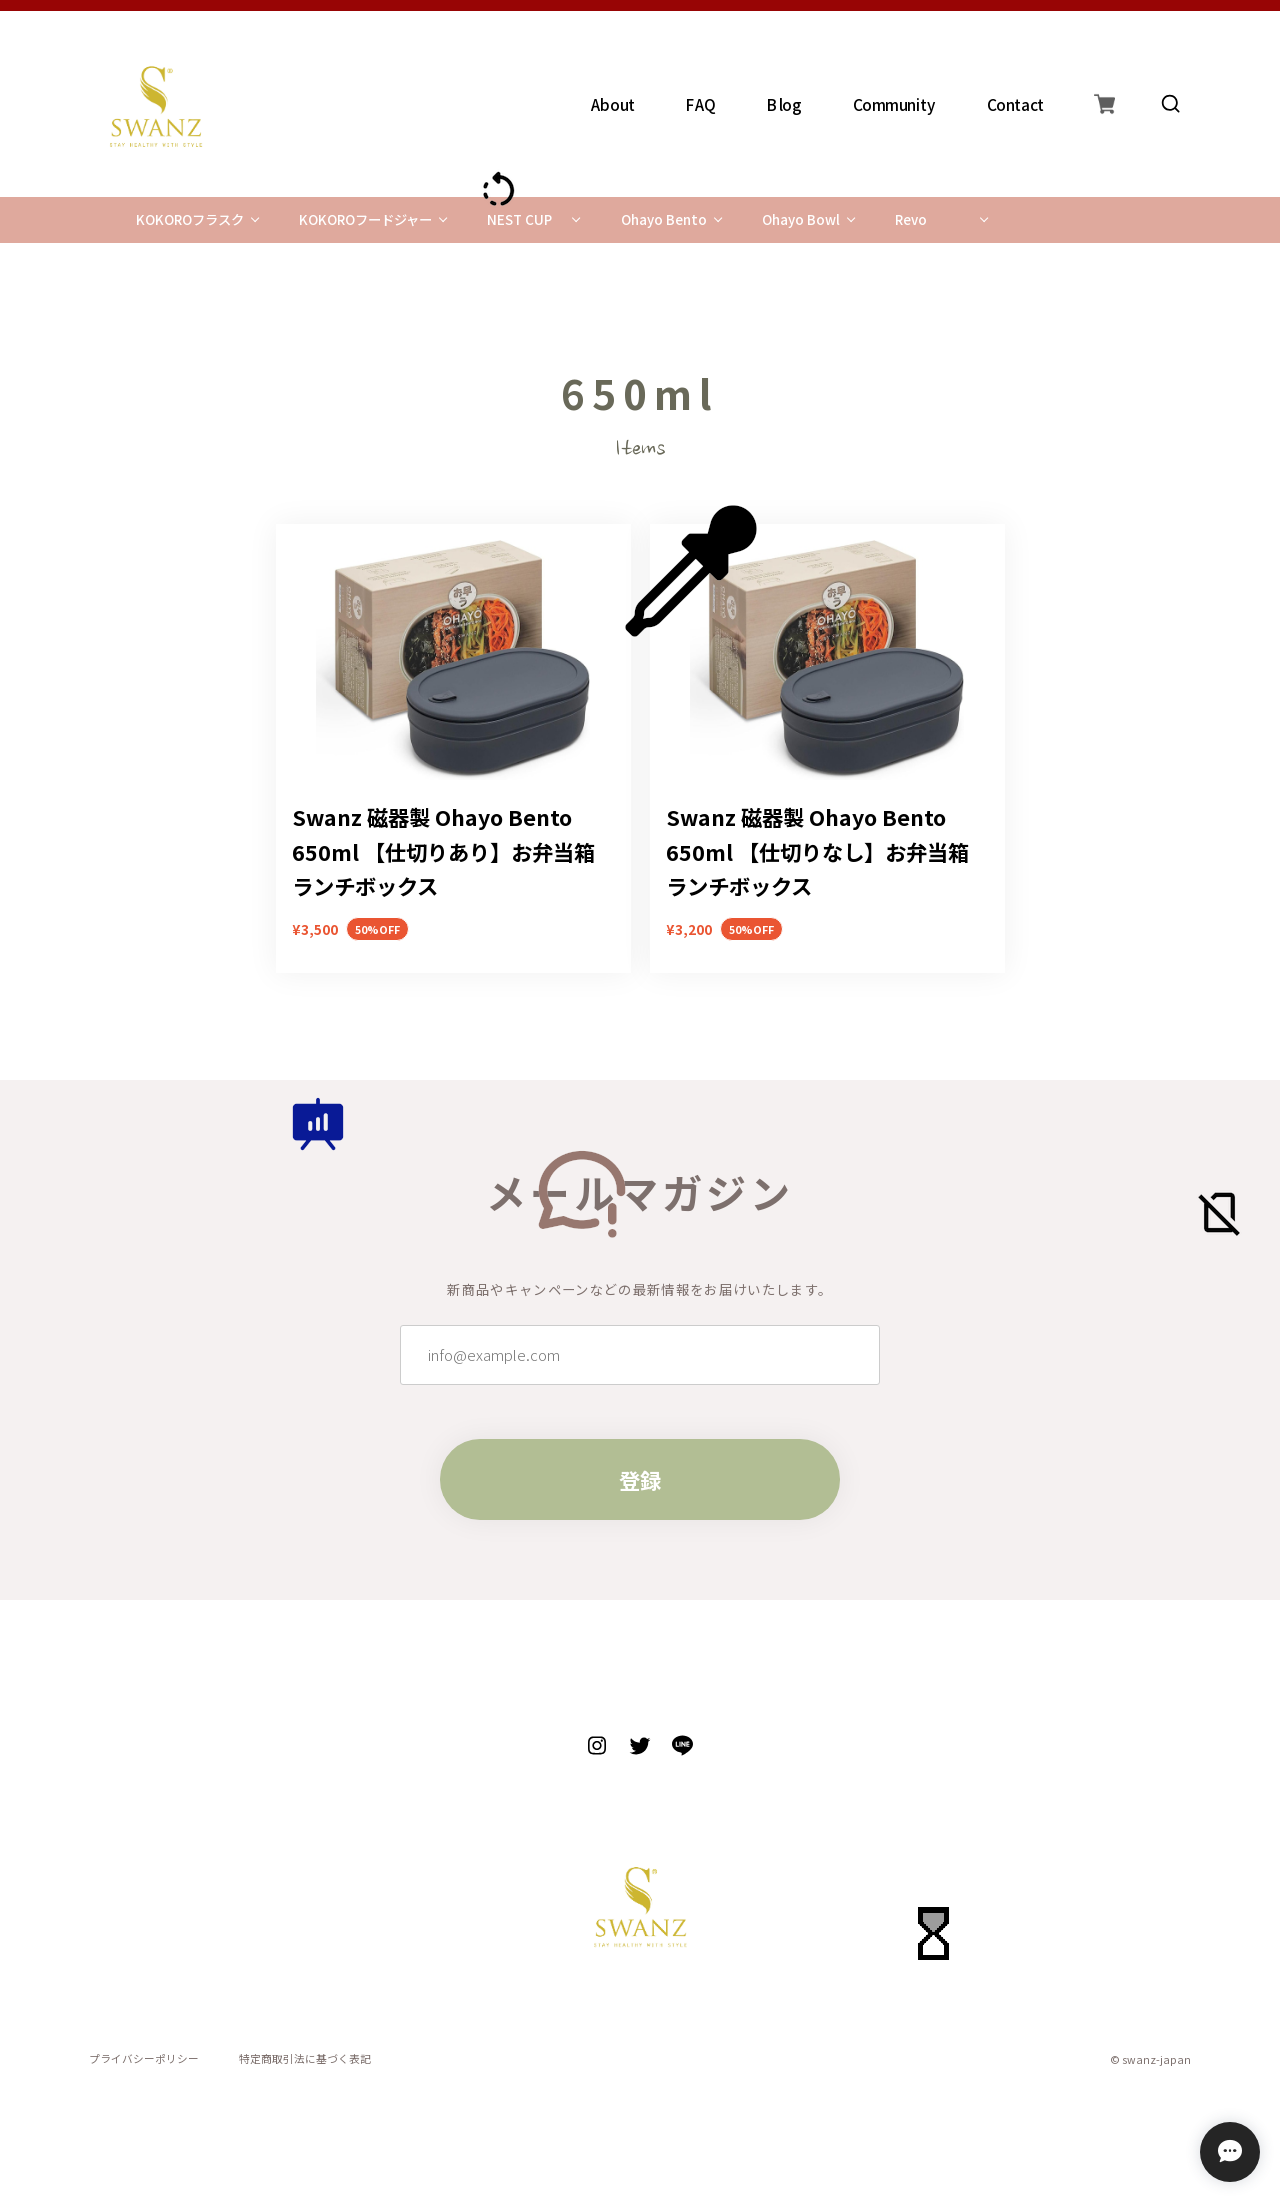  Describe the element at coordinates (1219, 1212) in the screenshot. I see `no sim card detected` at that location.